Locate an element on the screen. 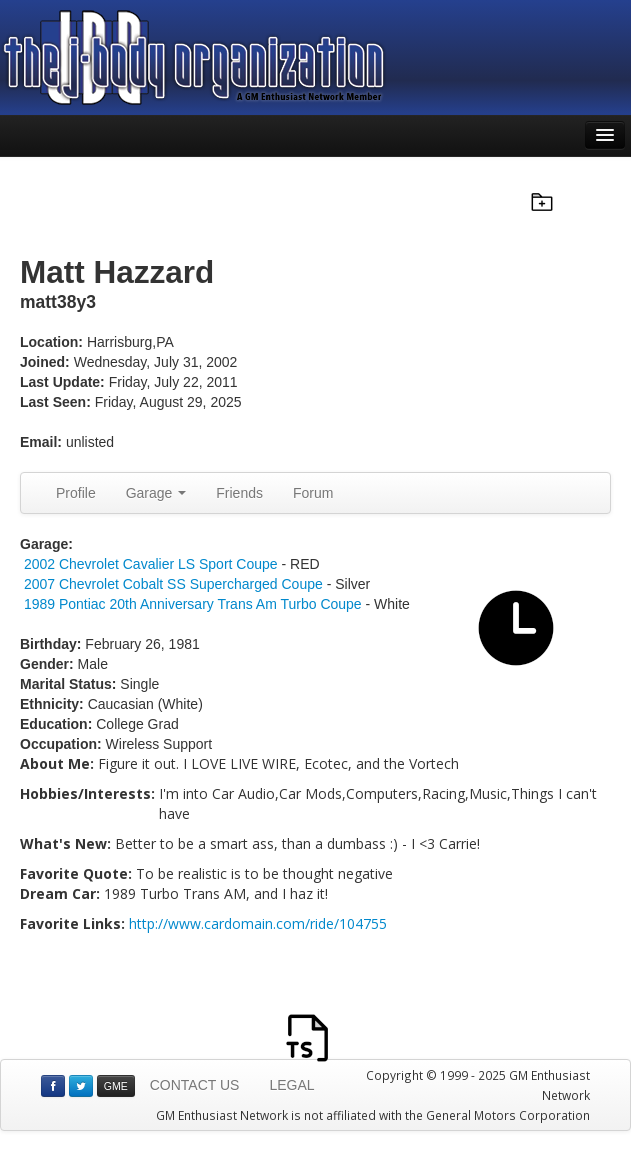 This screenshot has width=631, height=1151. view time or clock settings is located at coordinates (516, 628).